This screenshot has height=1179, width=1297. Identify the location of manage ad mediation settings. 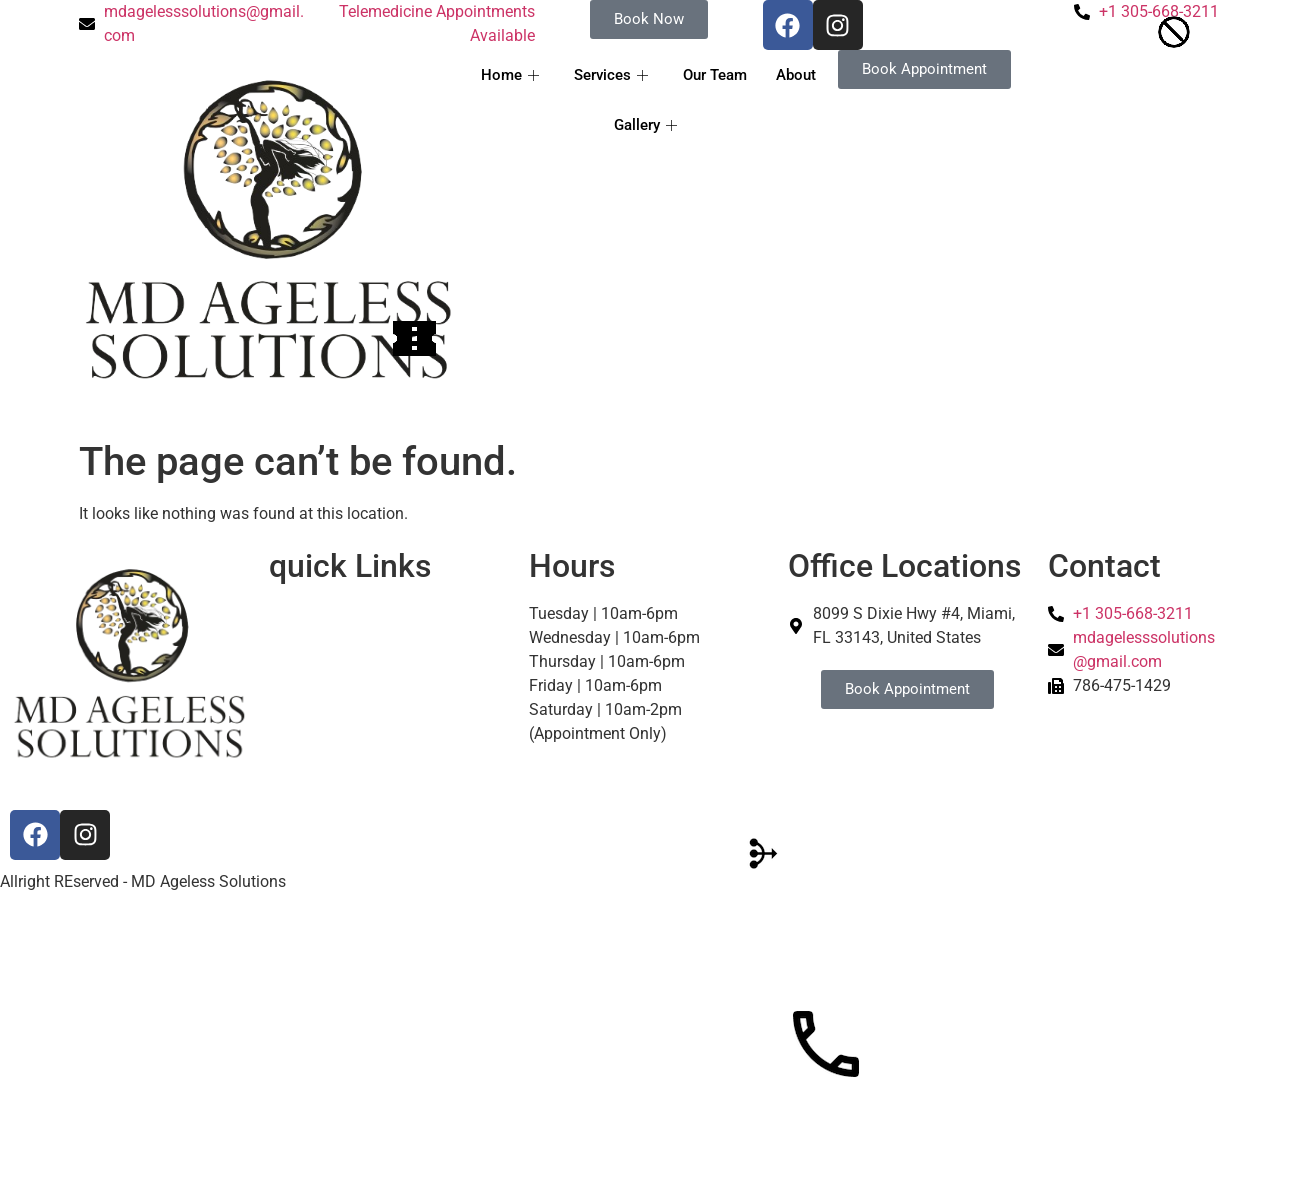
(763, 853).